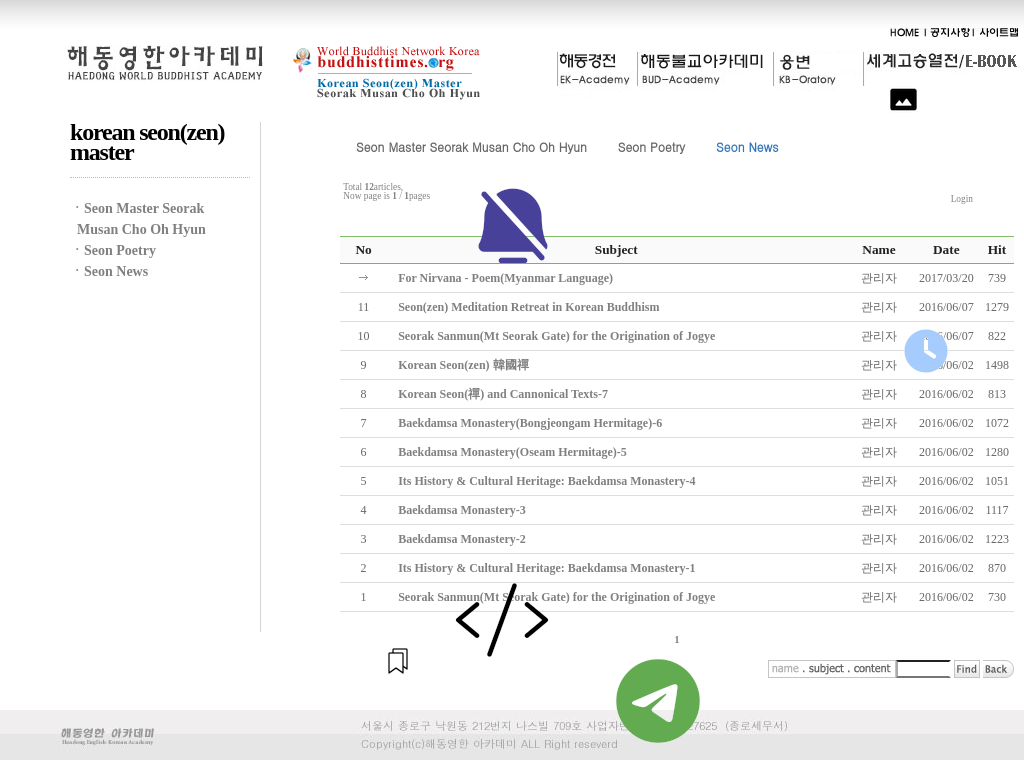  Describe the element at coordinates (903, 99) in the screenshot. I see `view image at actual size` at that location.